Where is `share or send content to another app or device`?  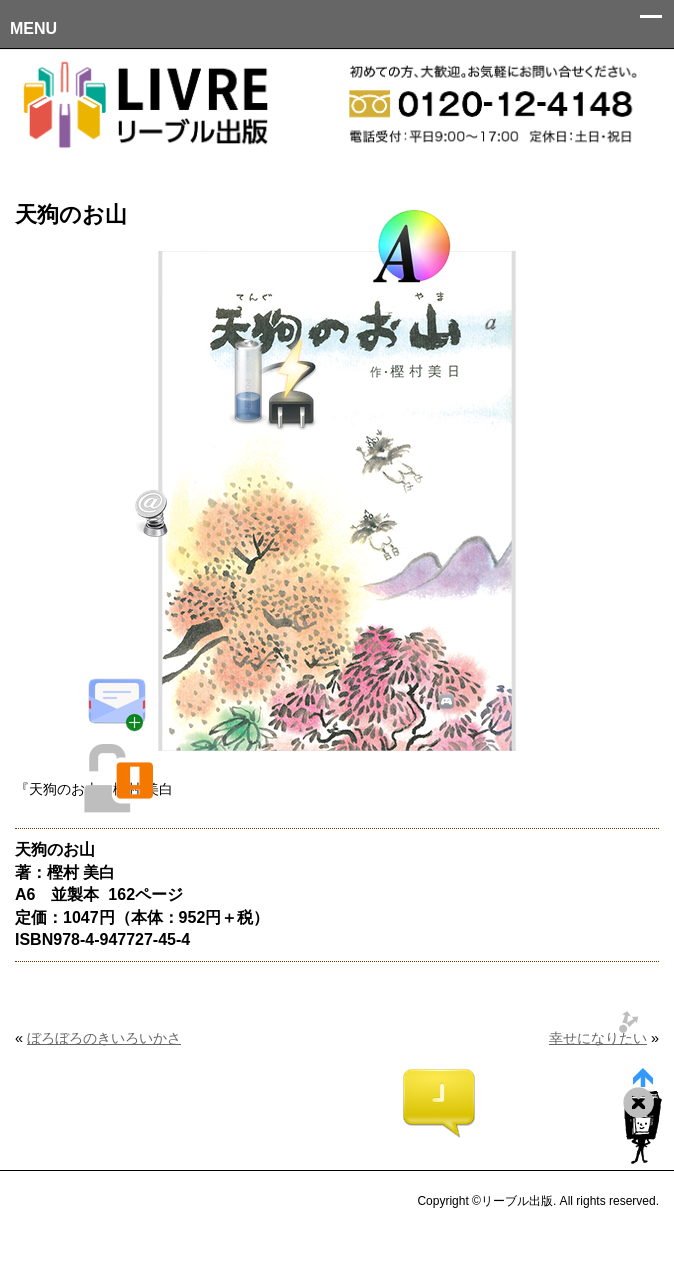 share or send content to another app or device is located at coordinates (630, 1022).